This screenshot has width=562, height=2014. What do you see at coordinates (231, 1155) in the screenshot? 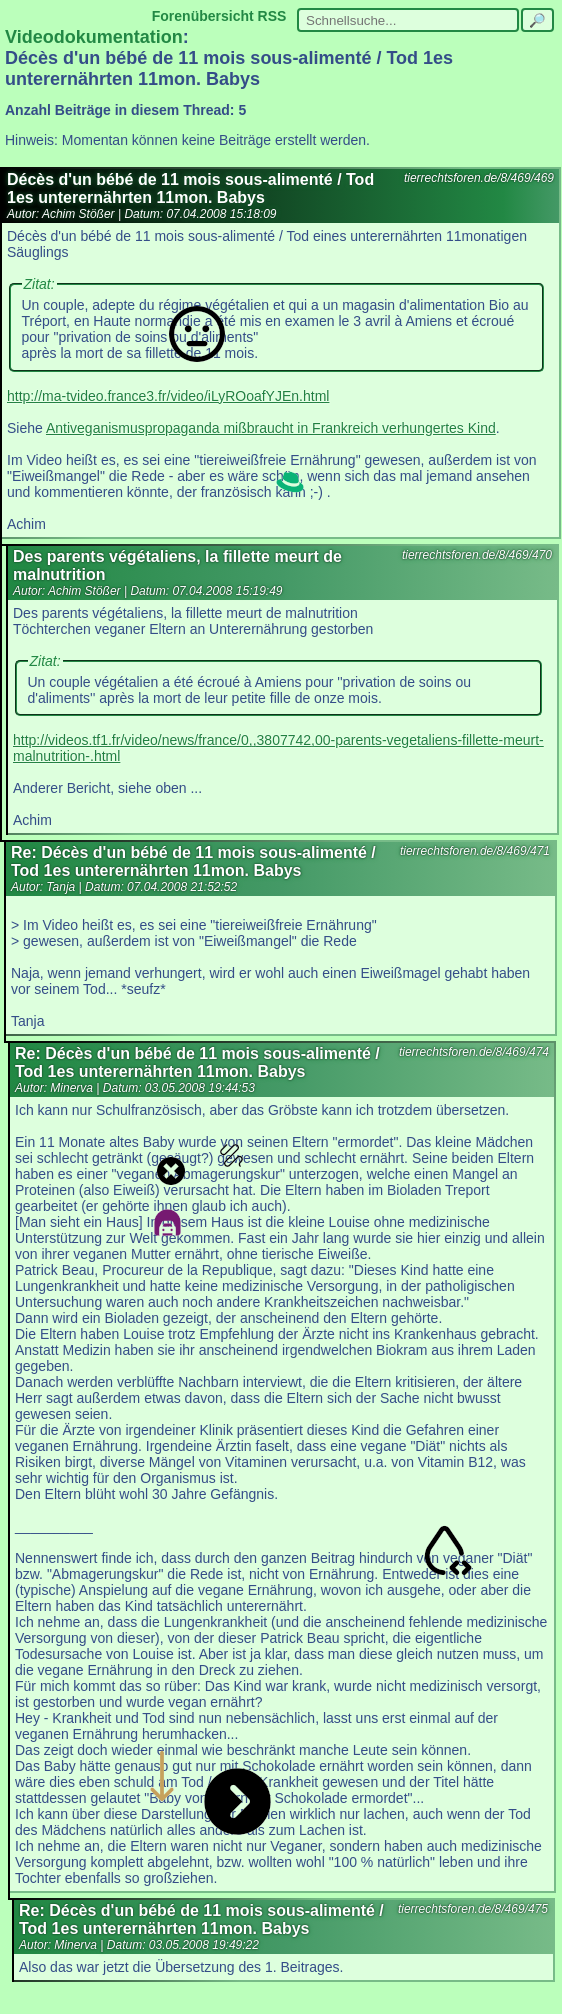
I see `access freehand drawing or annotation tools` at bounding box center [231, 1155].